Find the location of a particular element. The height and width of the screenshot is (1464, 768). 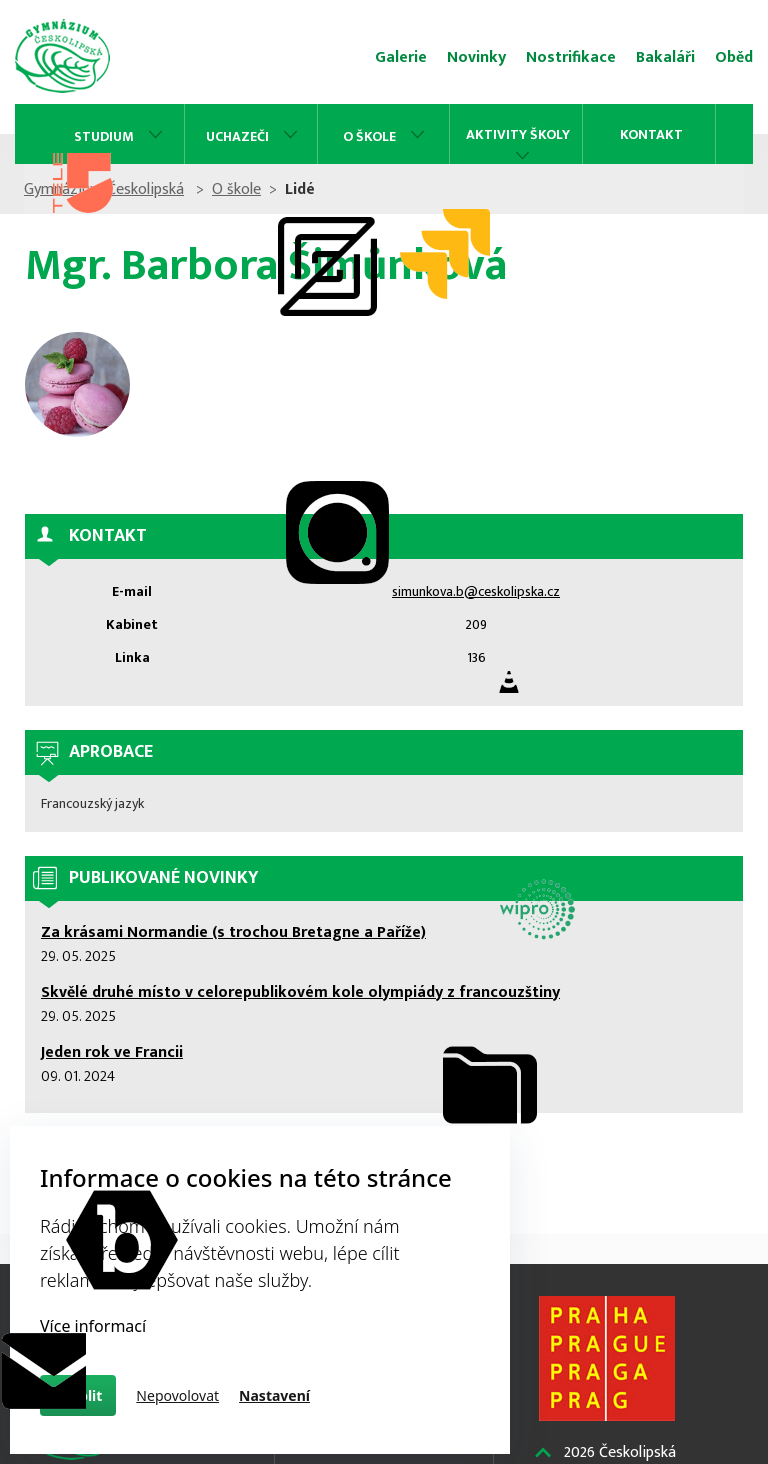

open proton drive cloud storage is located at coordinates (490, 1085).